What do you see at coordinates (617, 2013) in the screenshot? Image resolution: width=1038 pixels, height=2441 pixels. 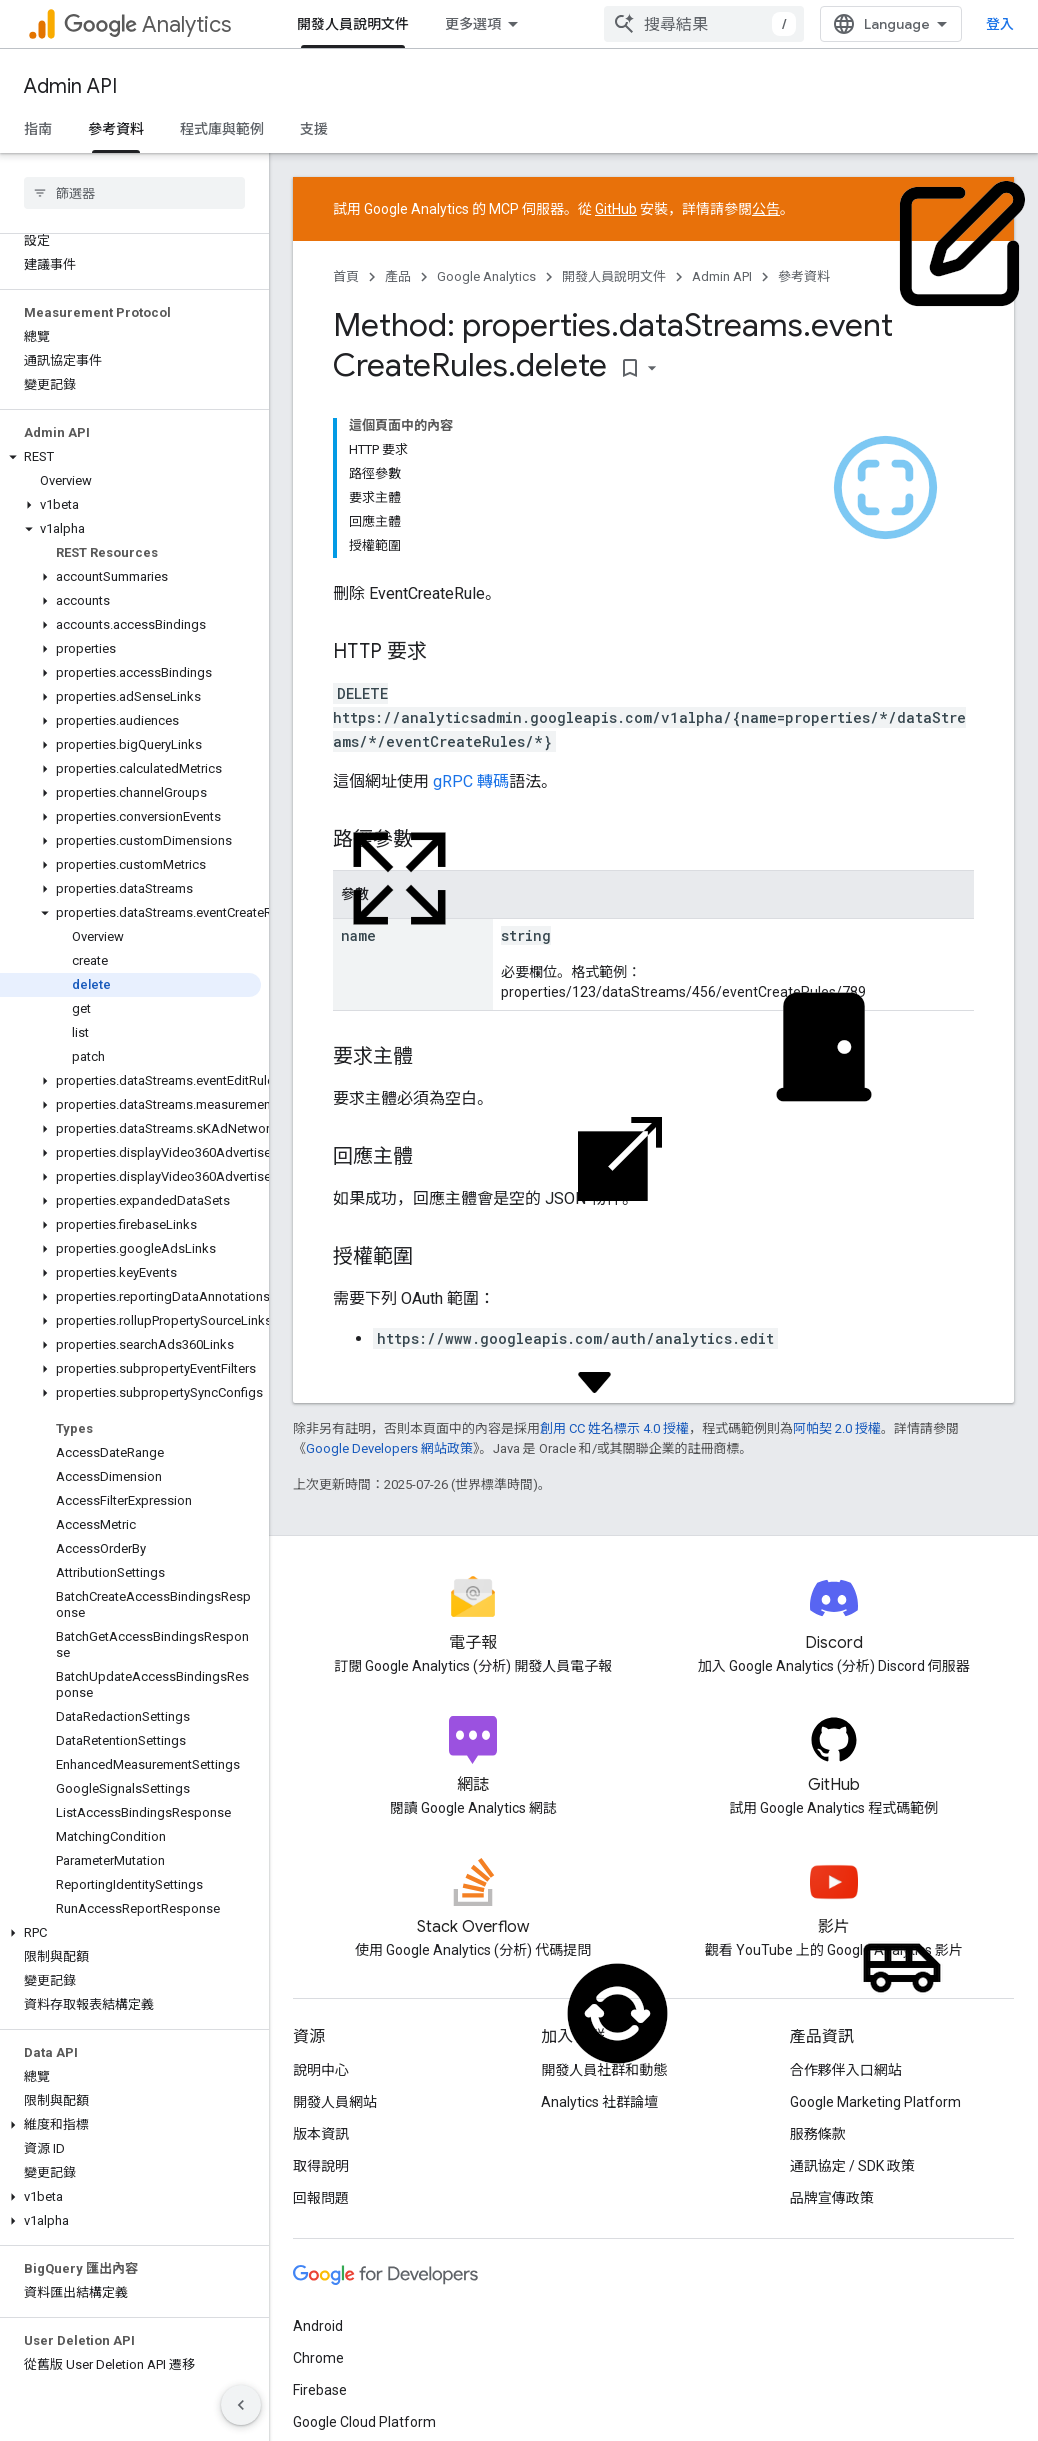 I see `sync data or refresh content` at bounding box center [617, 2013].